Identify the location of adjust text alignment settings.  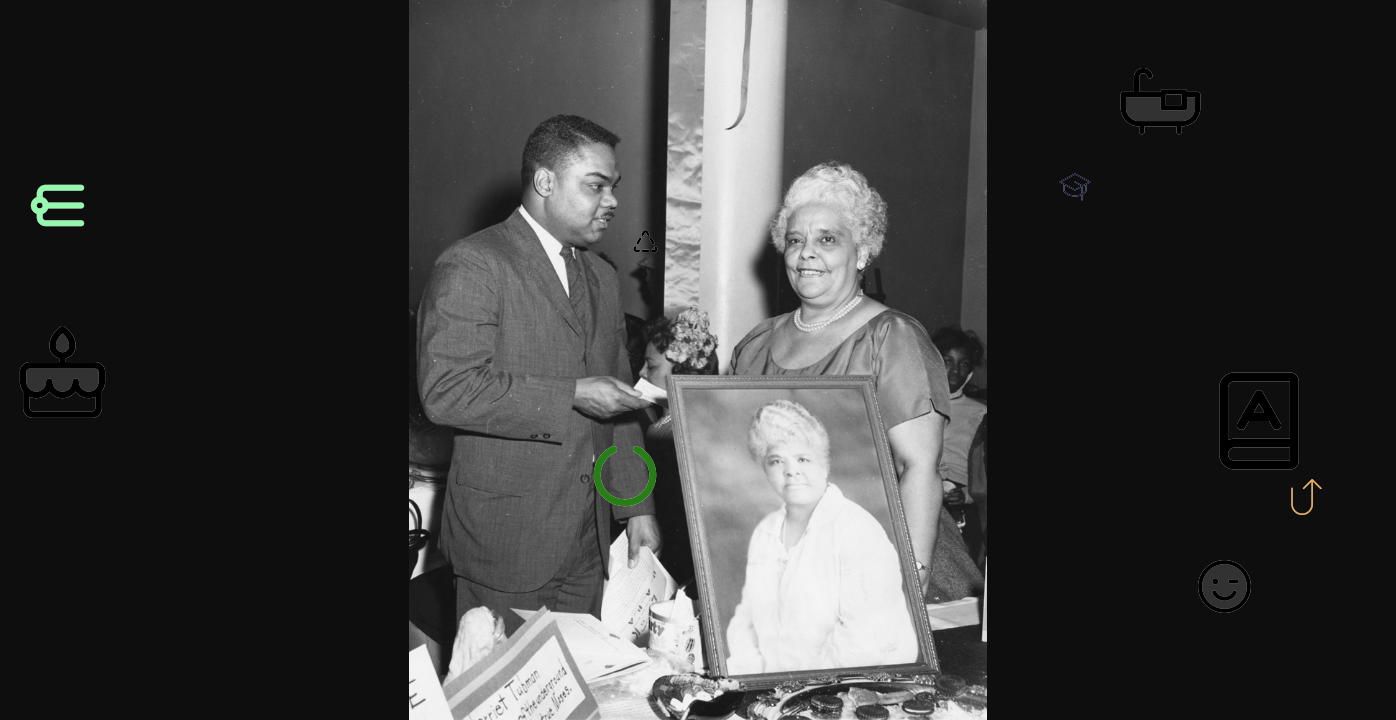
(57, 205).